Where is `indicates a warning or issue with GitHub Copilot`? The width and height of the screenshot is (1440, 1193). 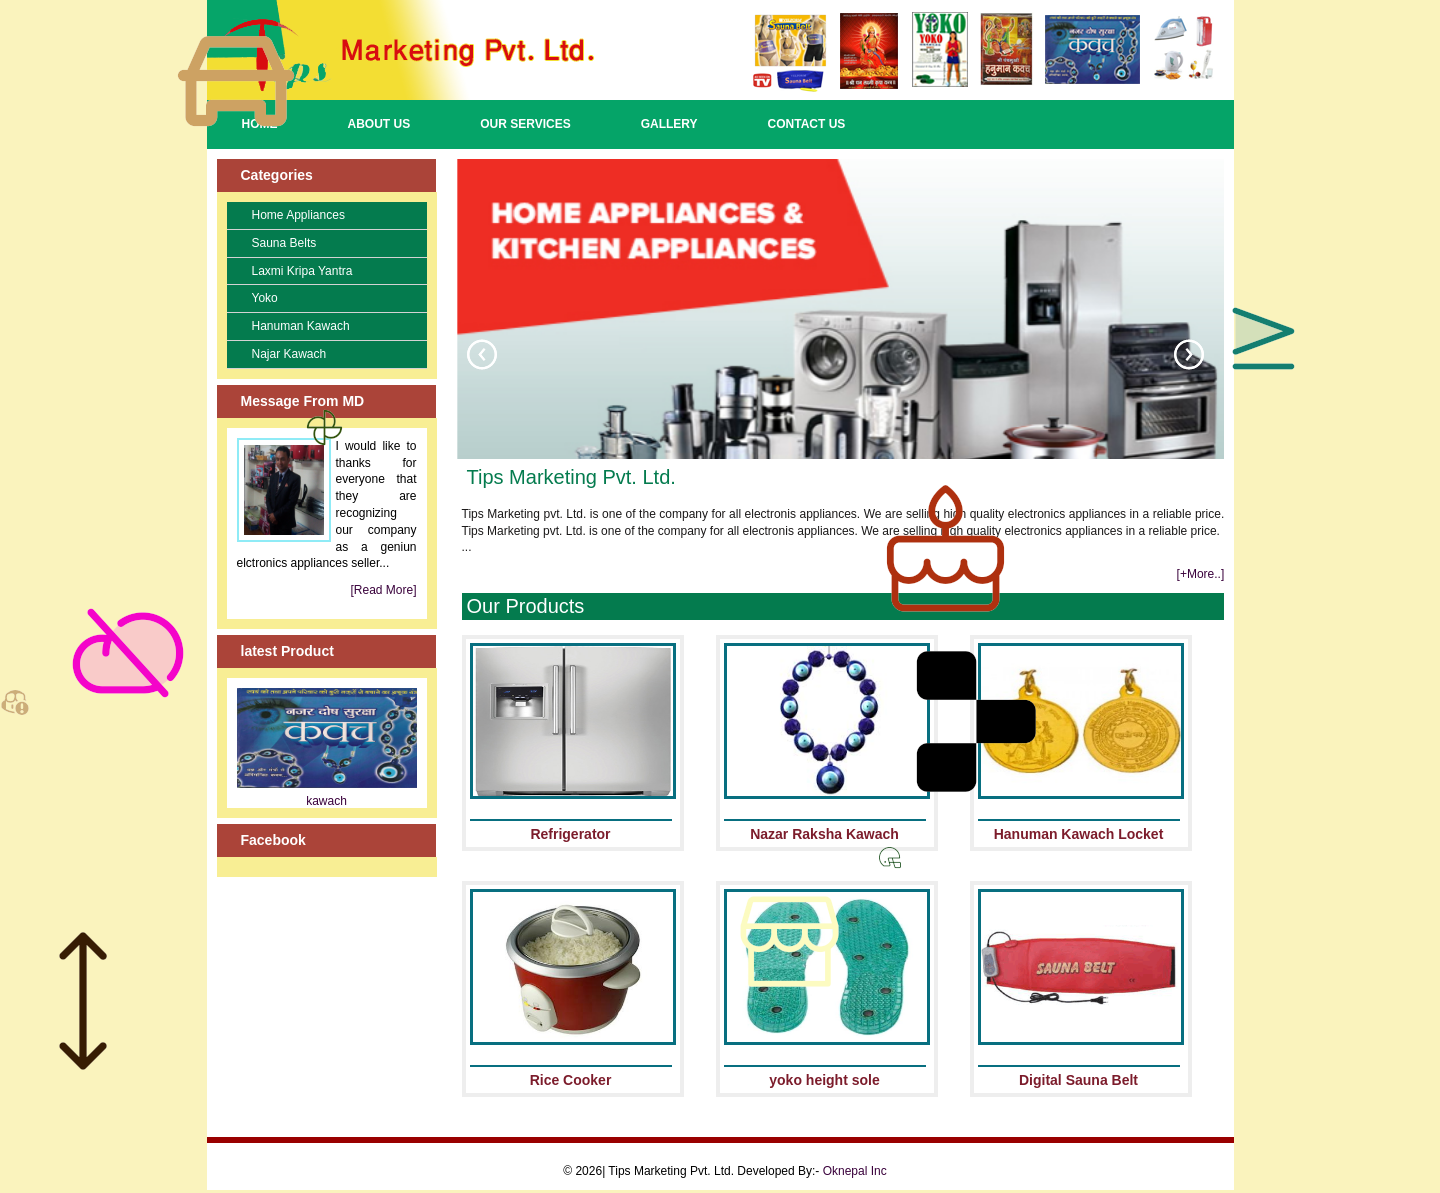
indicates a warning or issue with GitHub Copilot is located at coordinates (15, 702).